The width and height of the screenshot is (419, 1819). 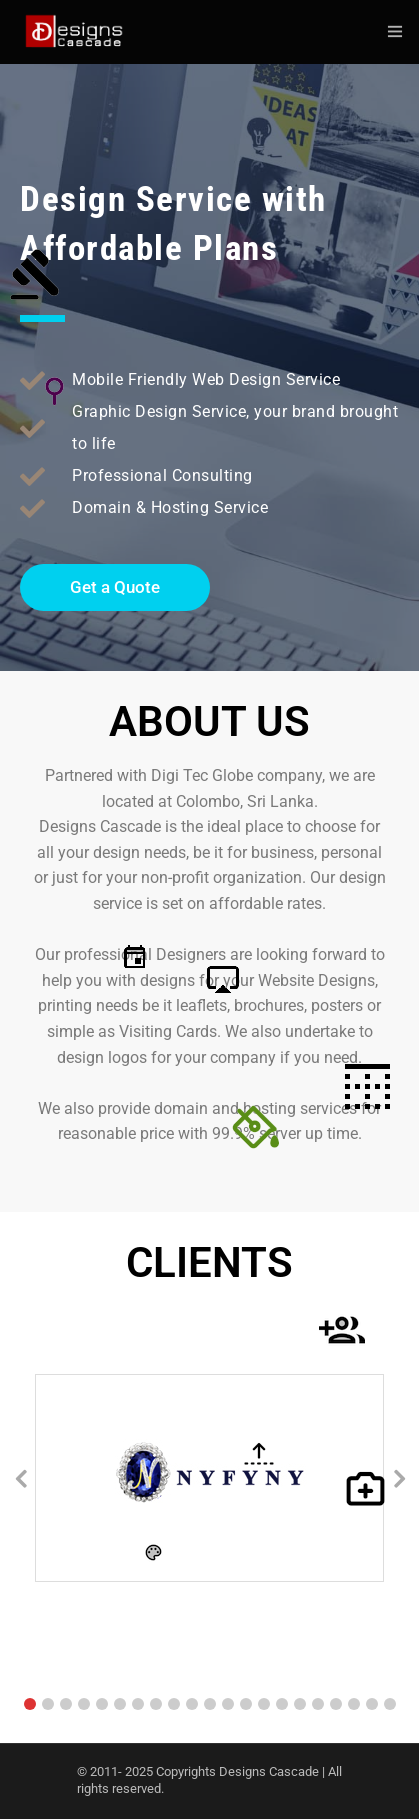 I want to click on apply border to top edge of cell or table, so click(x=367, y=1086).